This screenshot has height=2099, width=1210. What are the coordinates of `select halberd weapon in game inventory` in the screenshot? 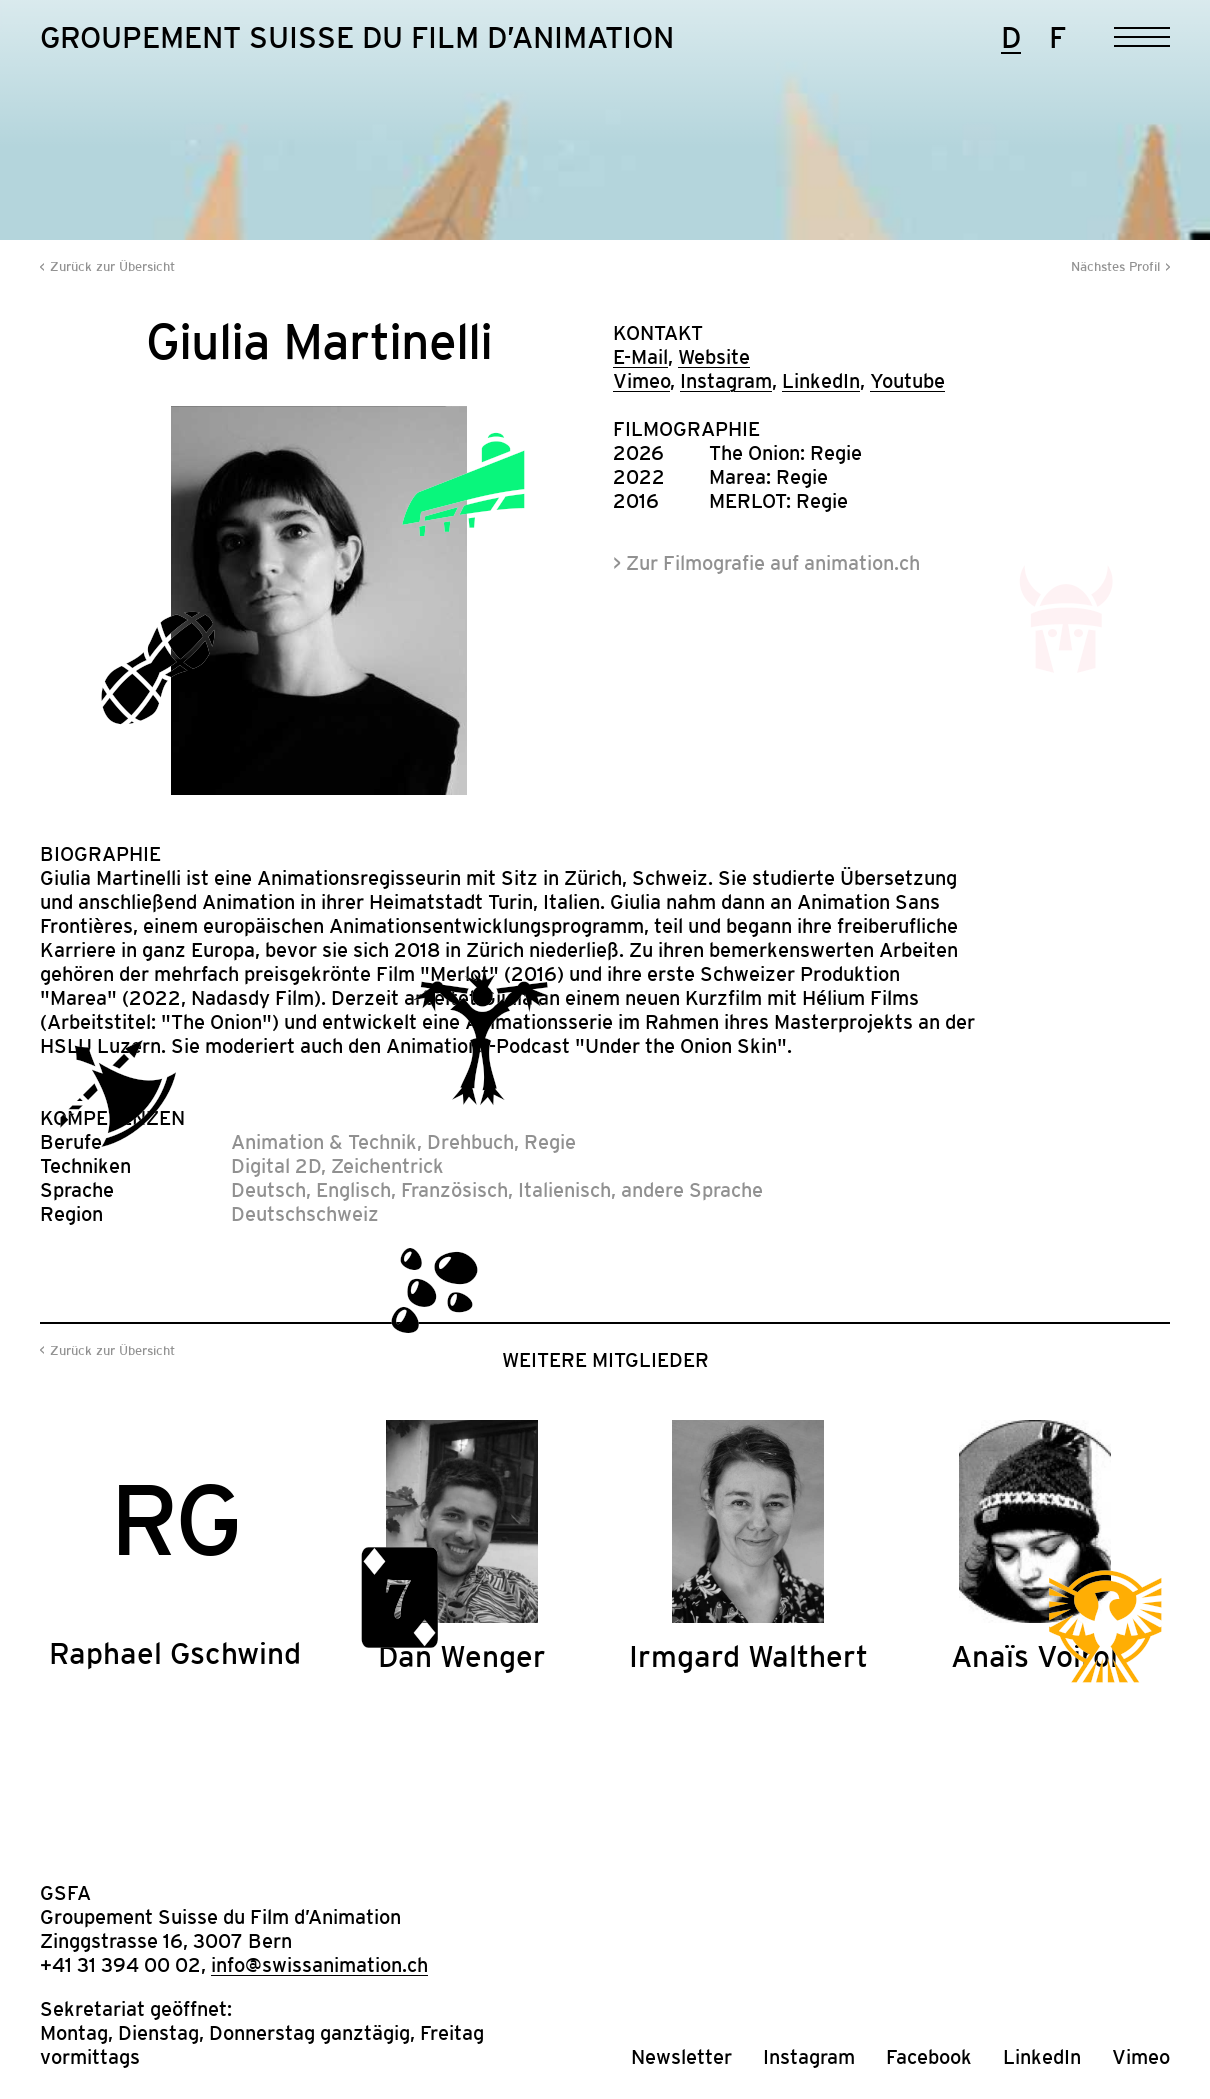 It's located at (118, 1093).